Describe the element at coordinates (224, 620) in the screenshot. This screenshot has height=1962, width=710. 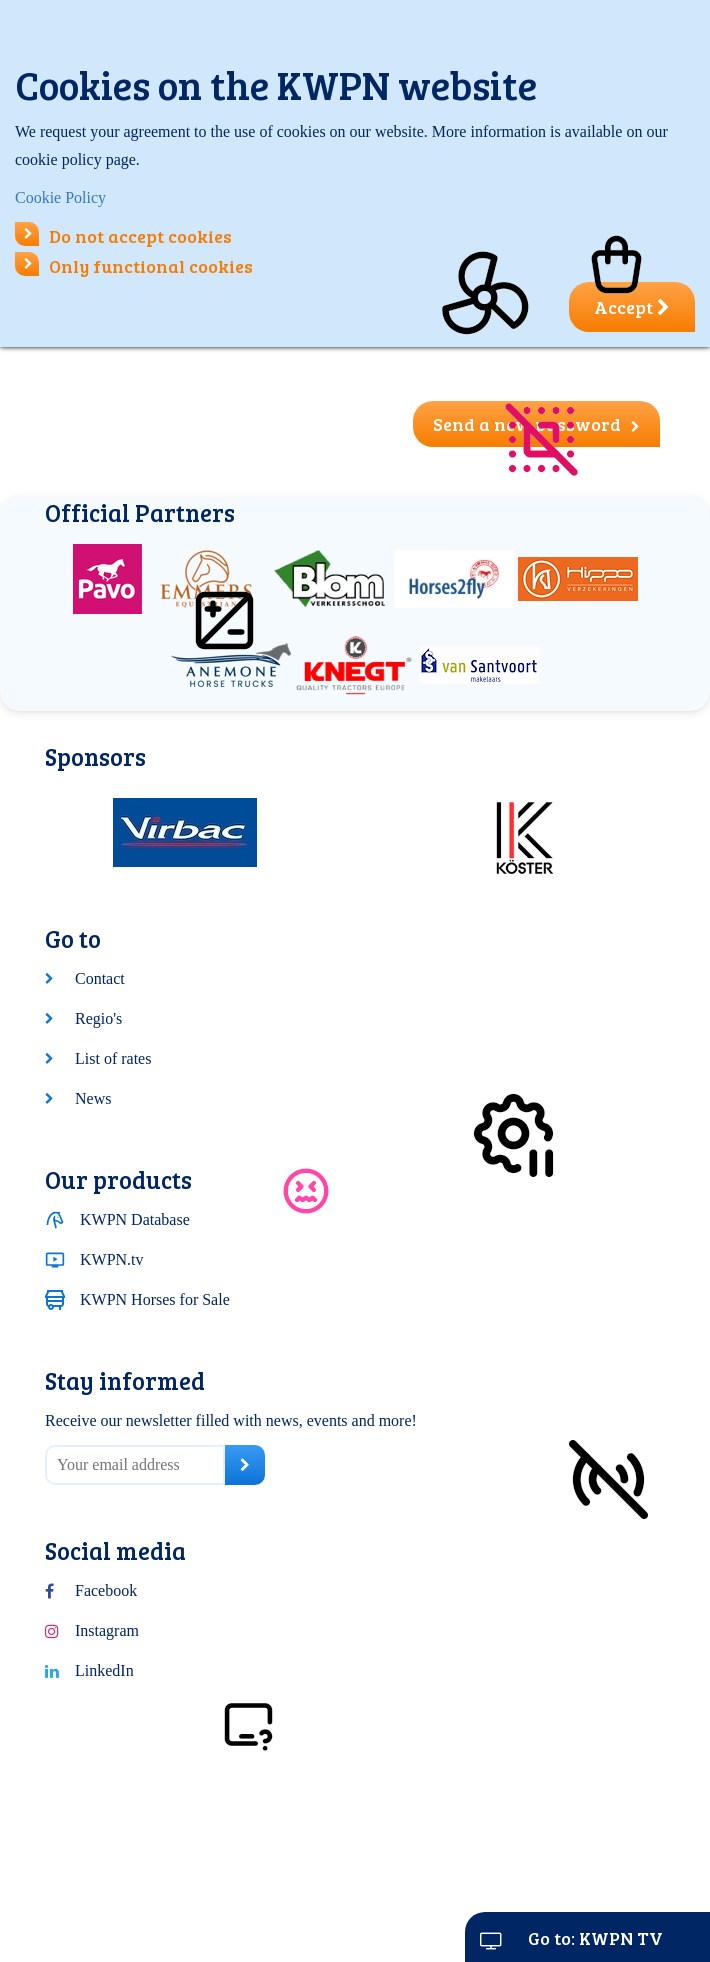
I see `adjust exposure settings for a photo` at that location.